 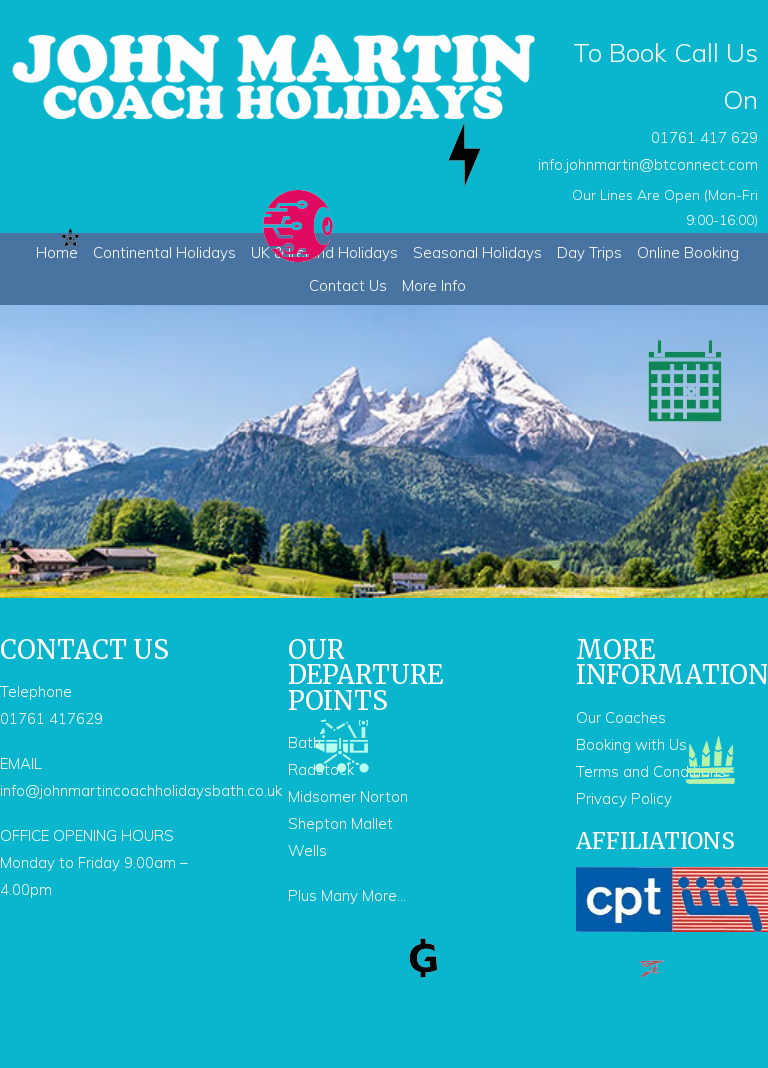 I want to click on access hang gliding or aerial sports activities, so click(x=652, y=969).